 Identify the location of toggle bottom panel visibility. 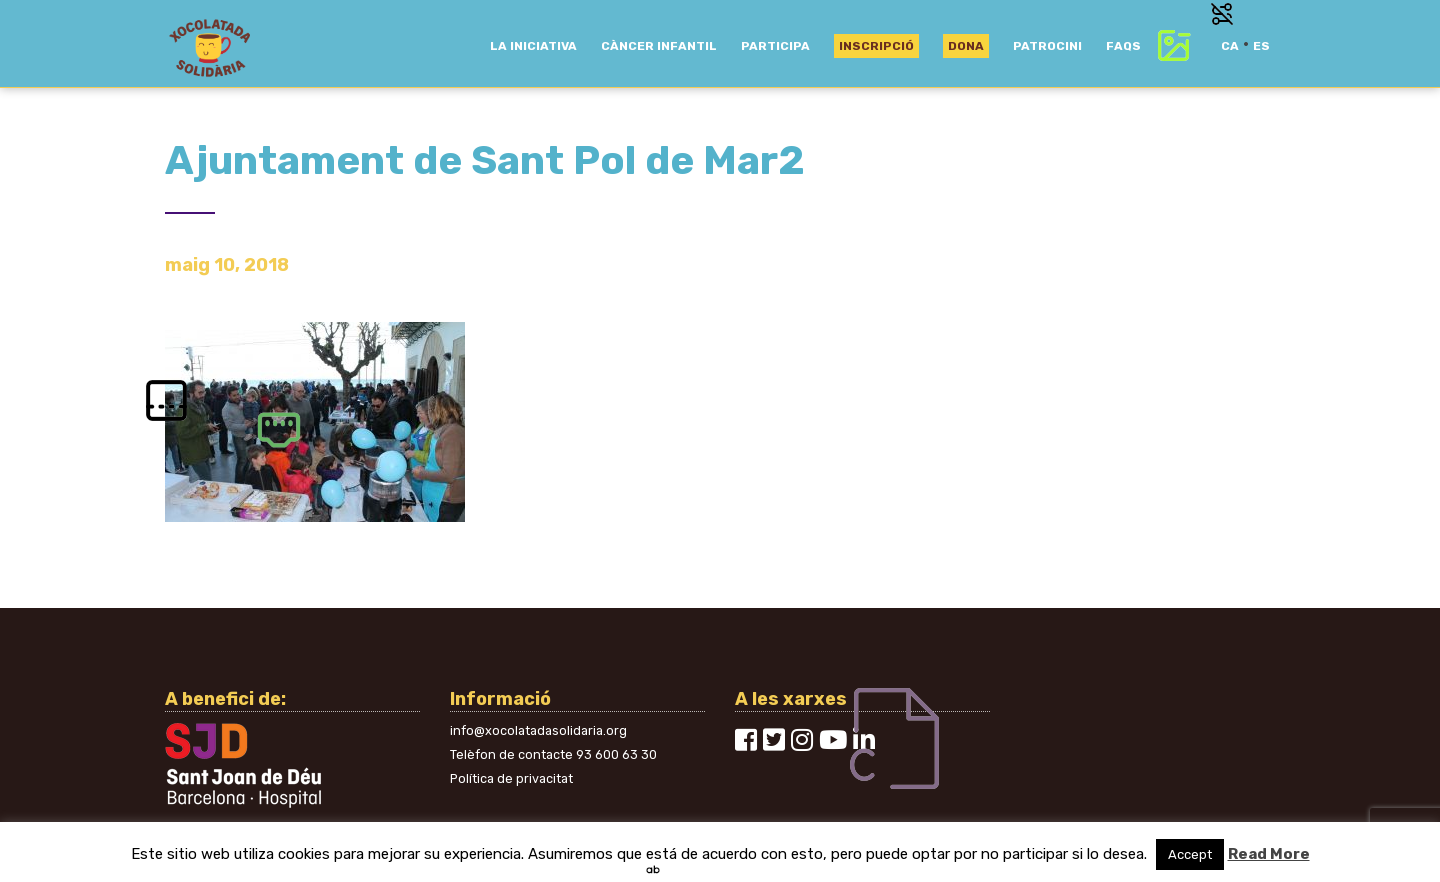
(166, 400).